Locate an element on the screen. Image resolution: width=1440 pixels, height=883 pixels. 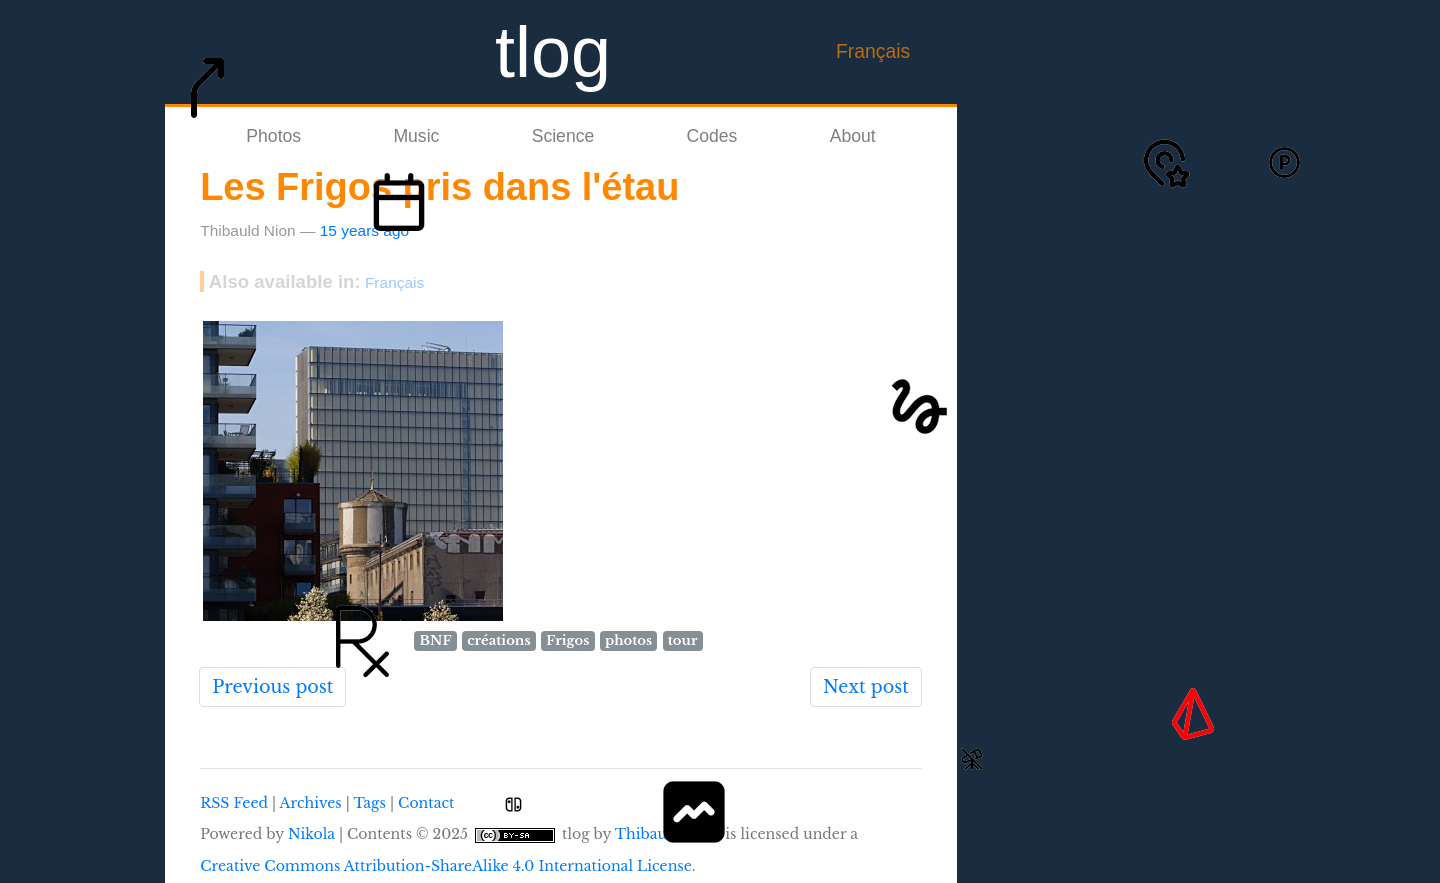
visit Product Hunt website is located at coordinates (1284, 162).